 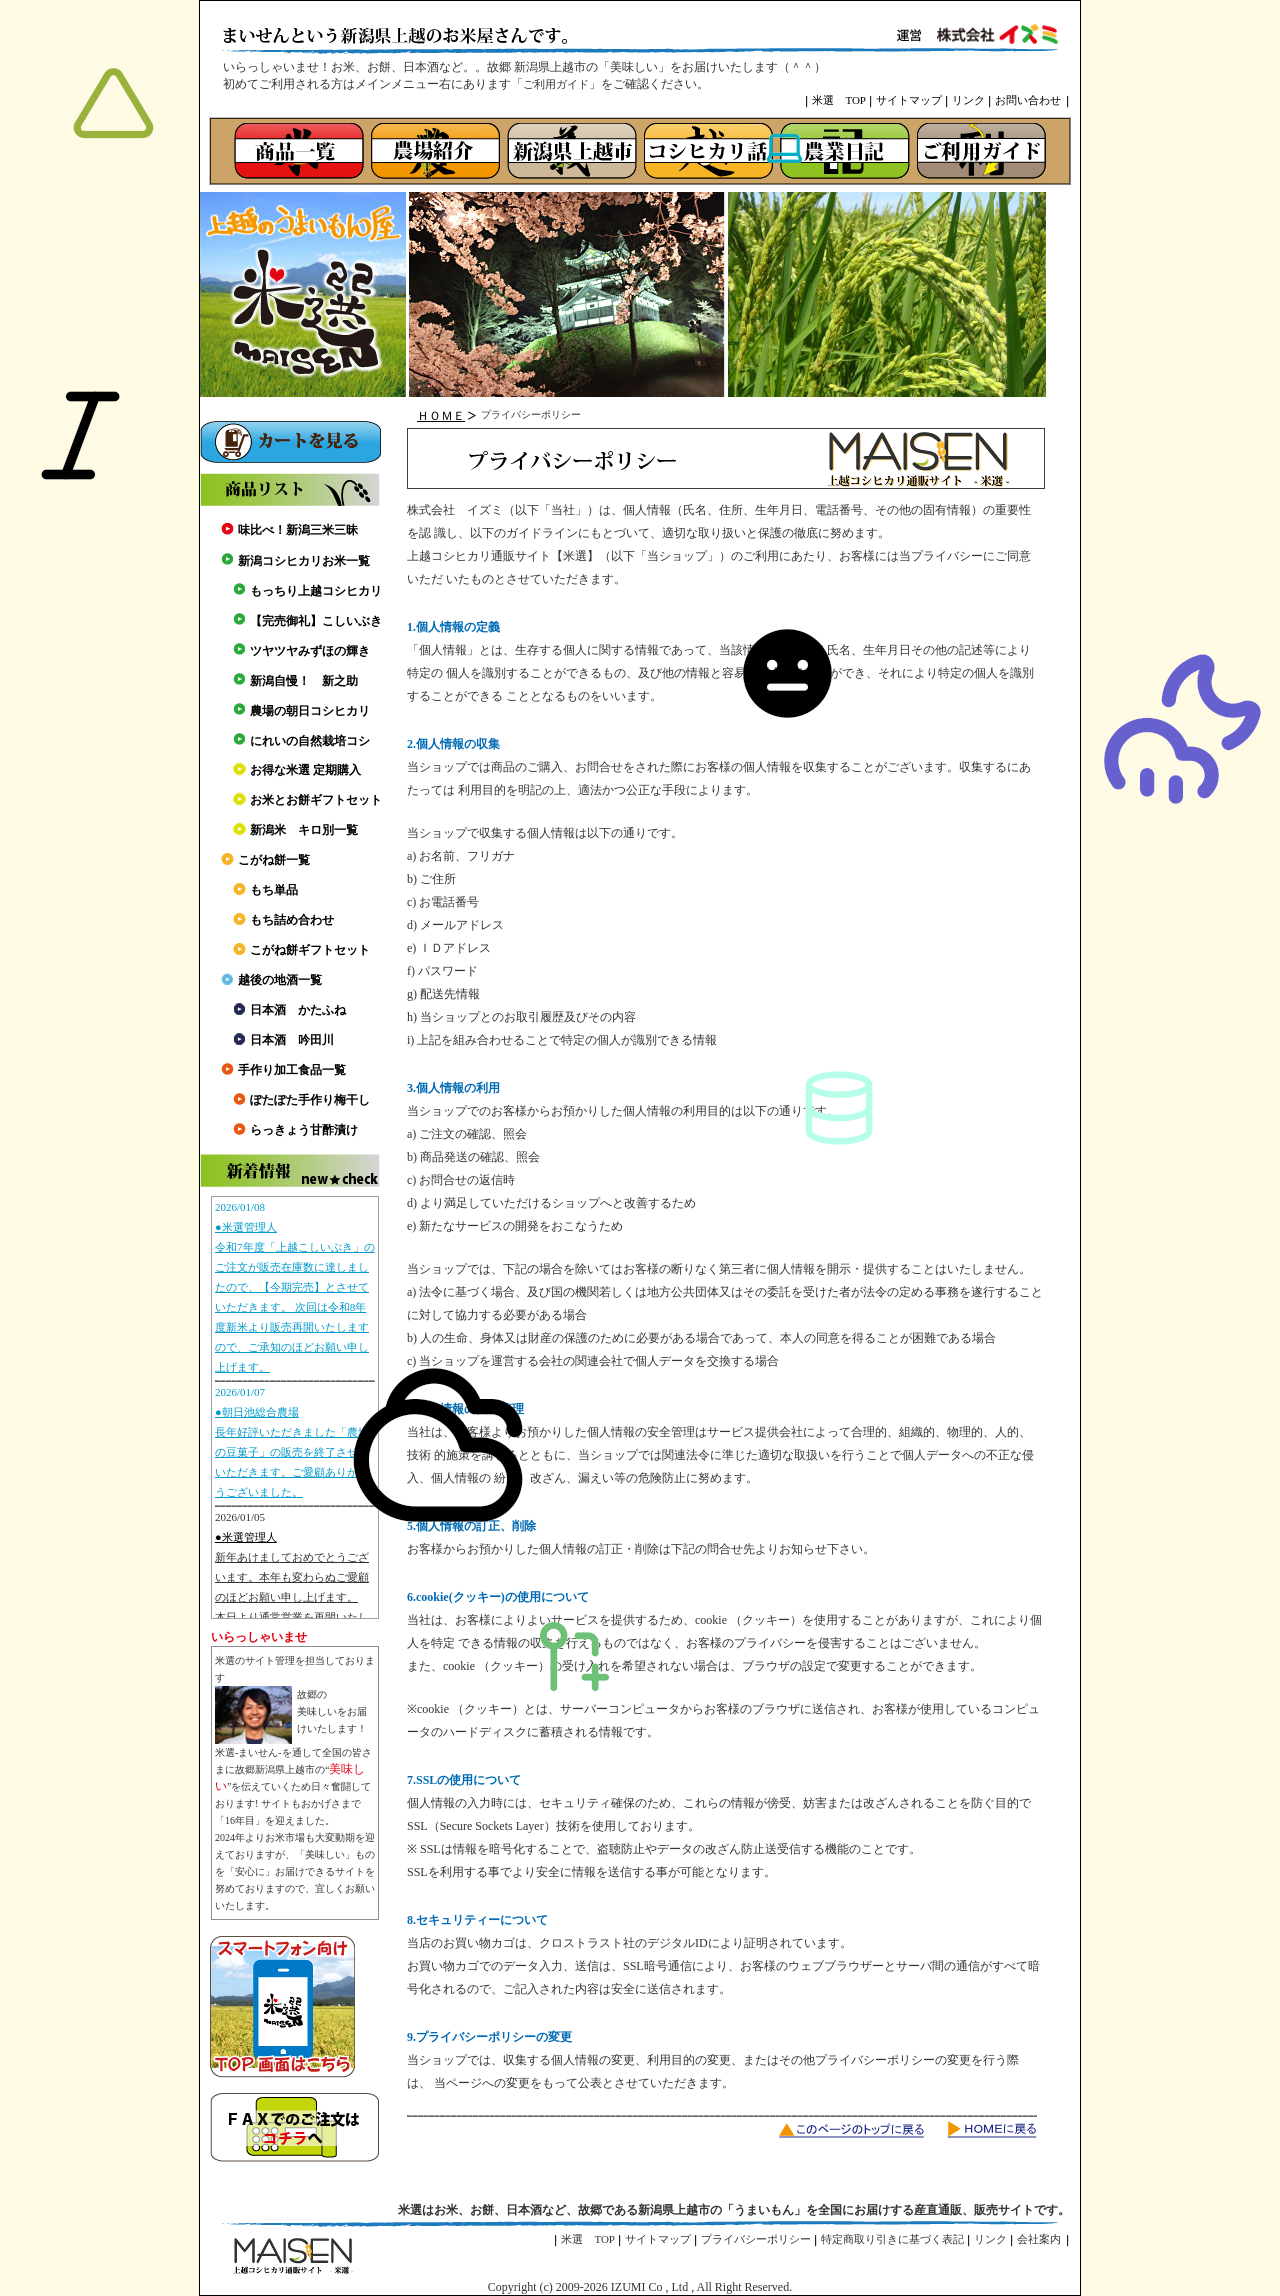 What do you see at coordinates (1183, 725) in the screenshot?
I see `indicates nighttime rainy weather conditions` at bounding box center [1183, 725].